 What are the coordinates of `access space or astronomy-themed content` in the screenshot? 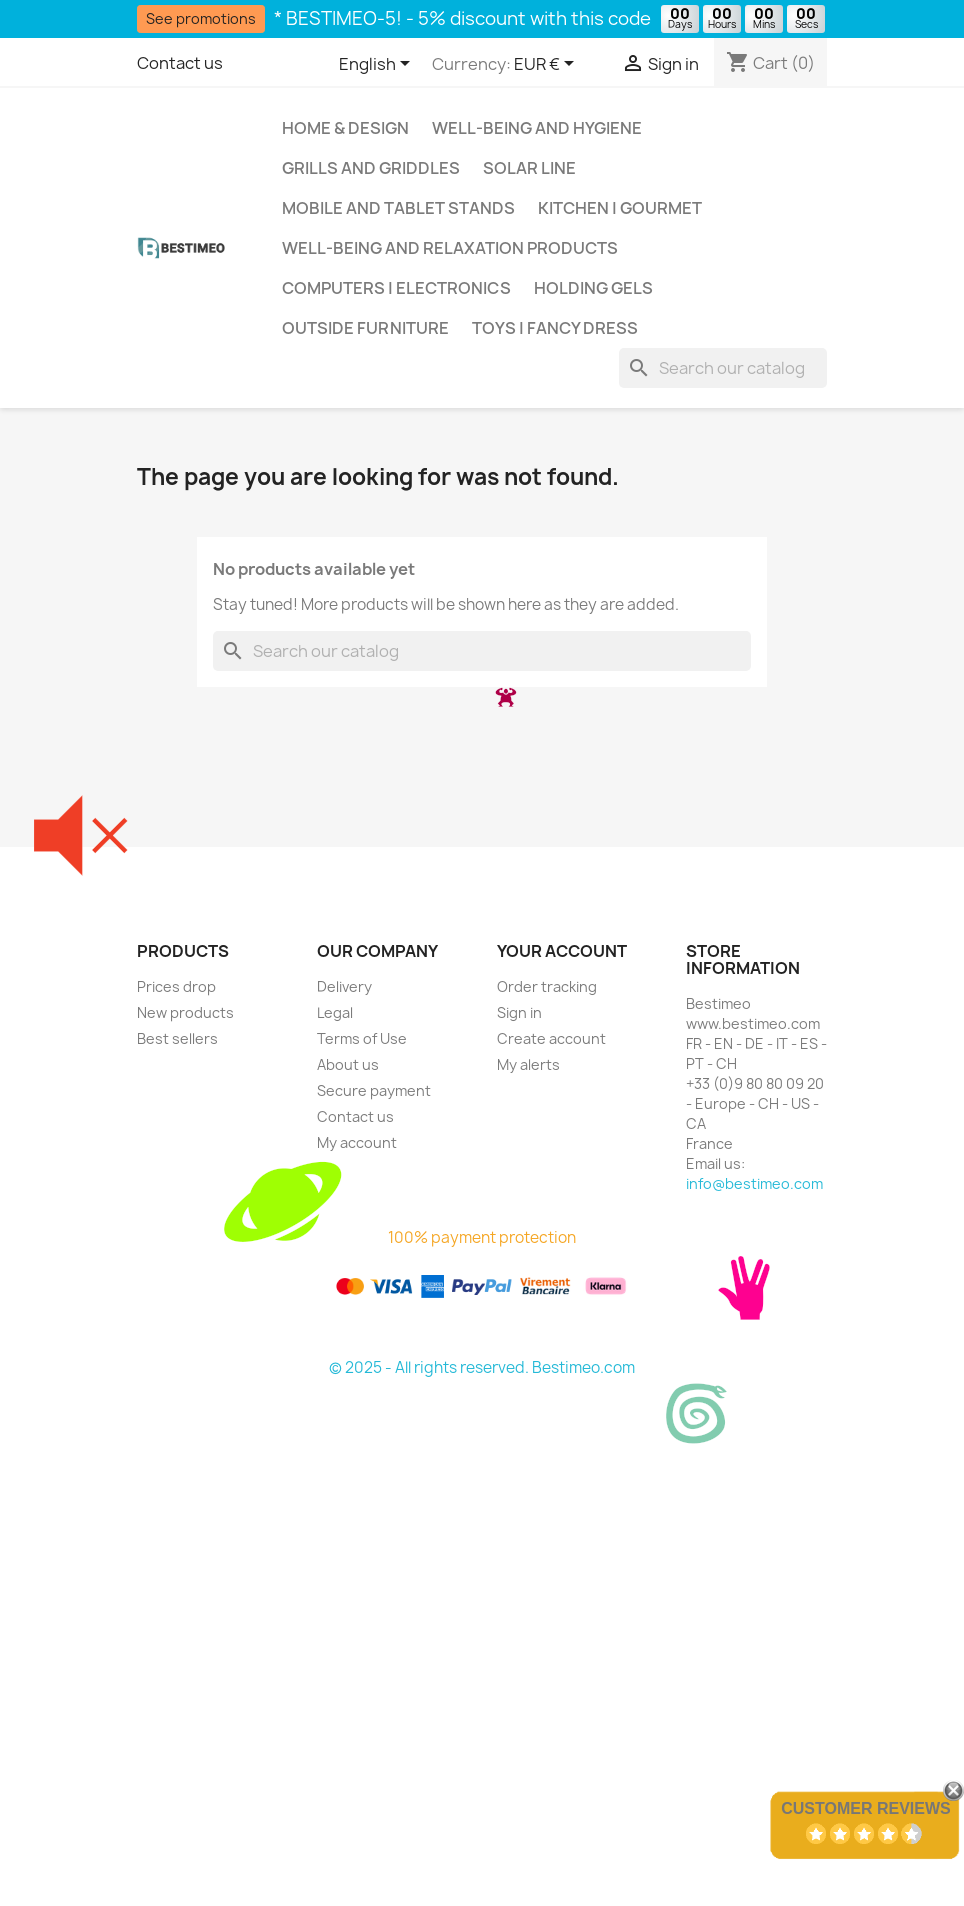 It's located at (283, 1203).